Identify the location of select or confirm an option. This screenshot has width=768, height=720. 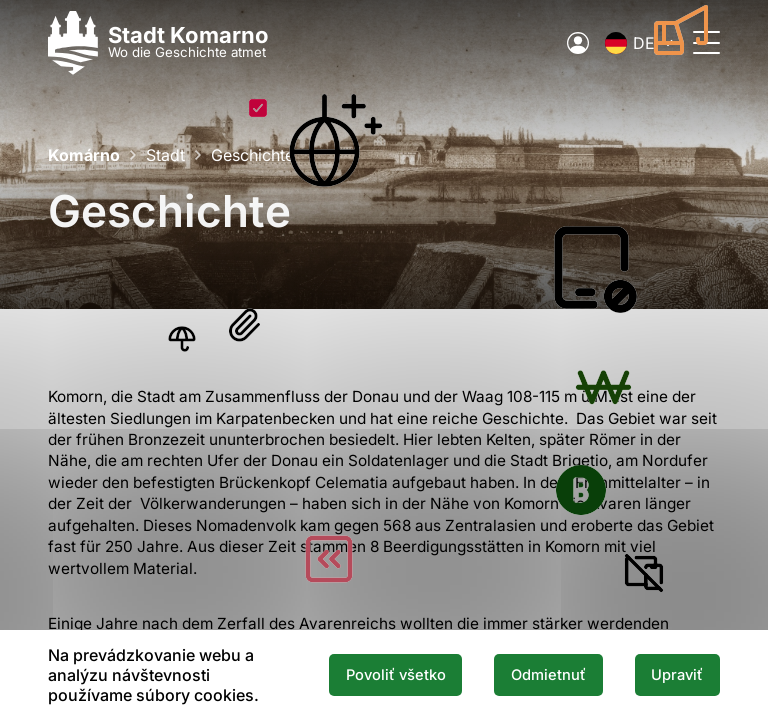
(258, 108).